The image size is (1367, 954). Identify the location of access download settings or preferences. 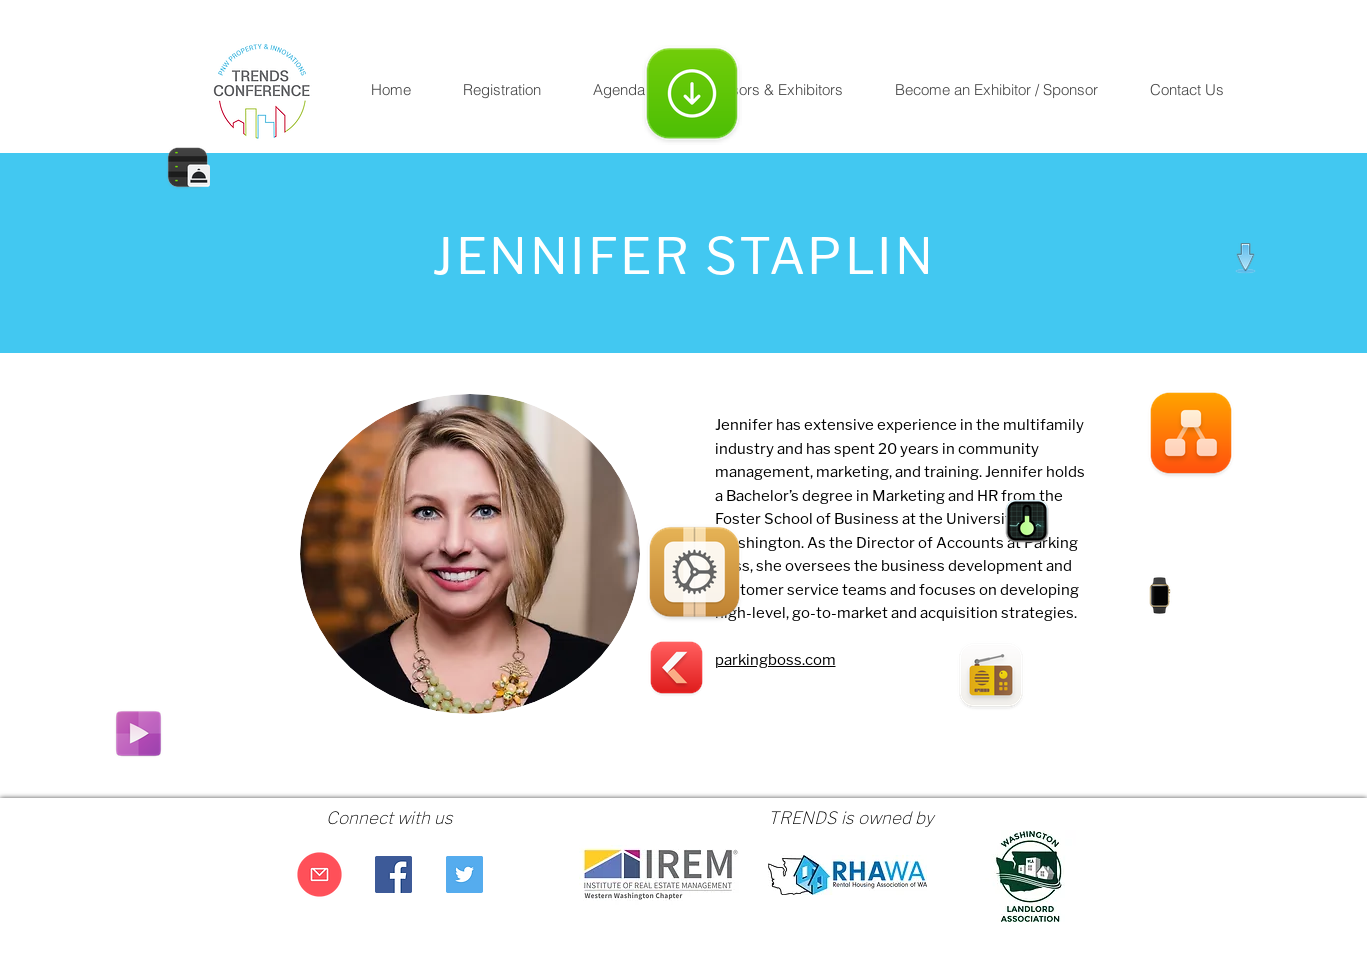
(692, 95).